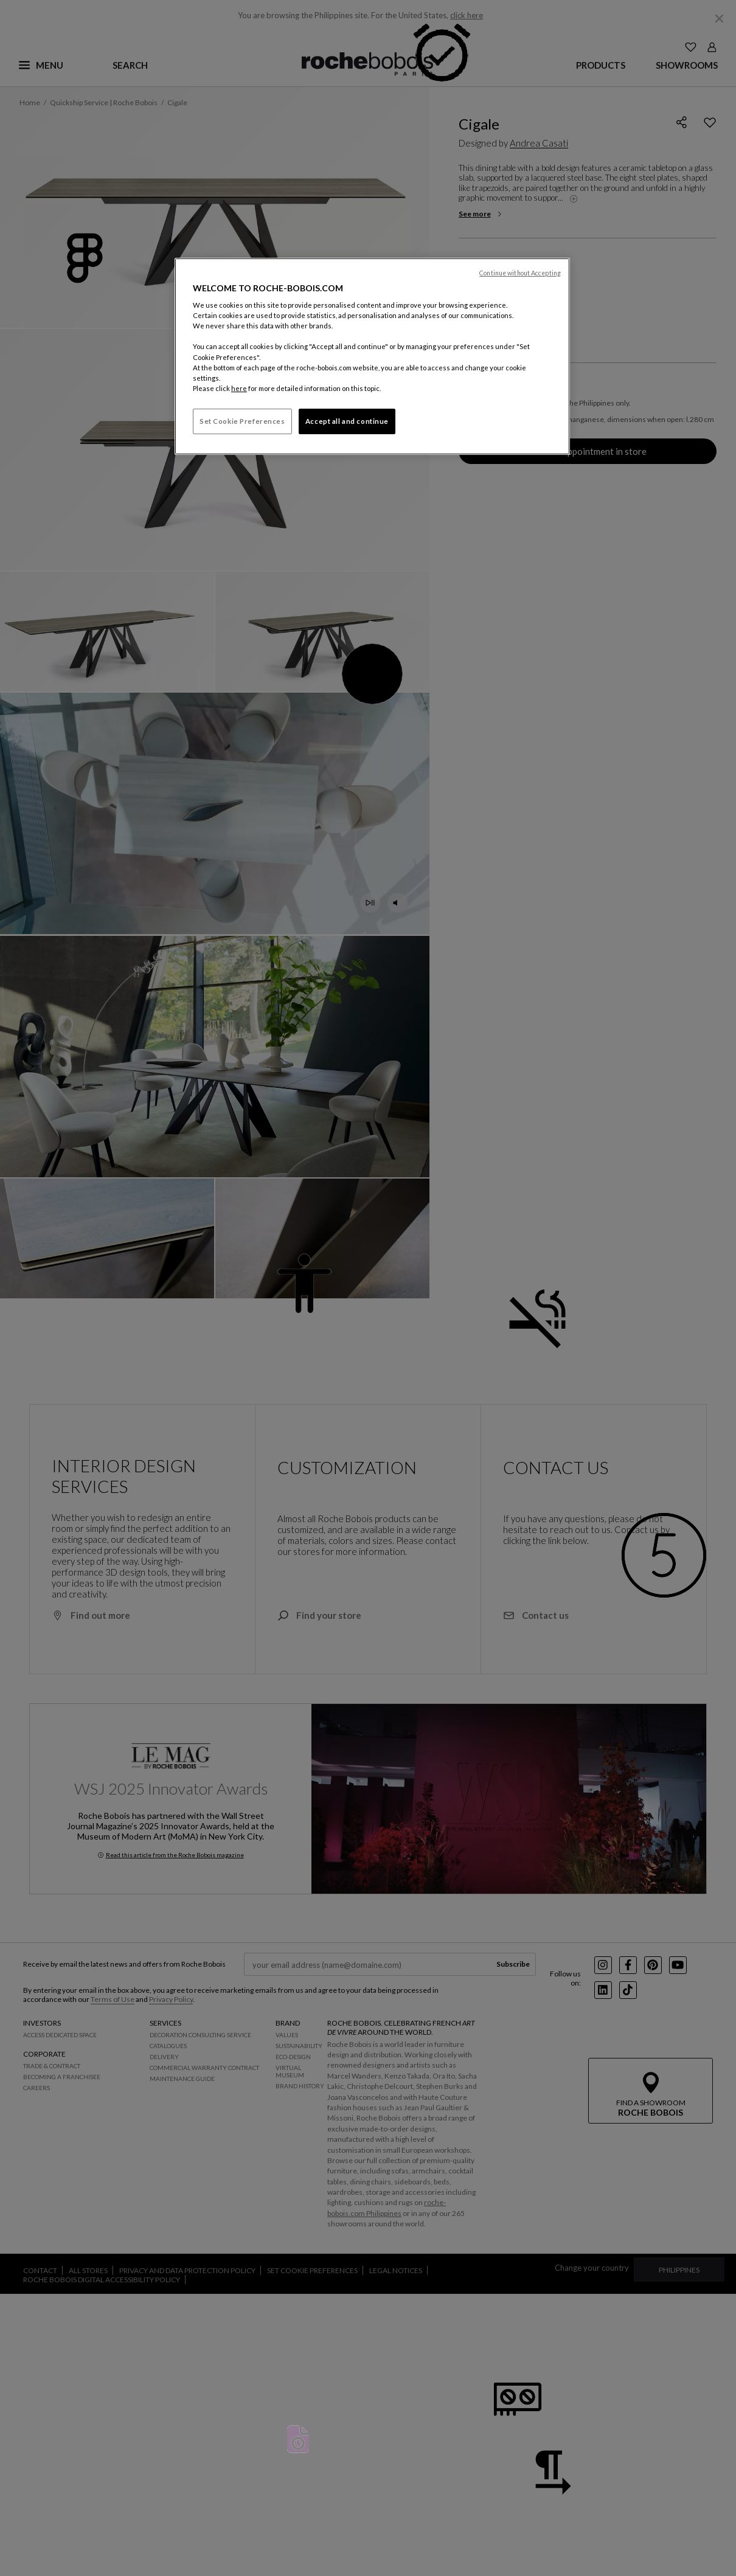 The height and width of the screenshot is (2576, 736). What do you see at coordinates (664, 1555) in the screenshot?
I see `indicates step 5 in a multi-step process` at bounding box center [664, 1555].